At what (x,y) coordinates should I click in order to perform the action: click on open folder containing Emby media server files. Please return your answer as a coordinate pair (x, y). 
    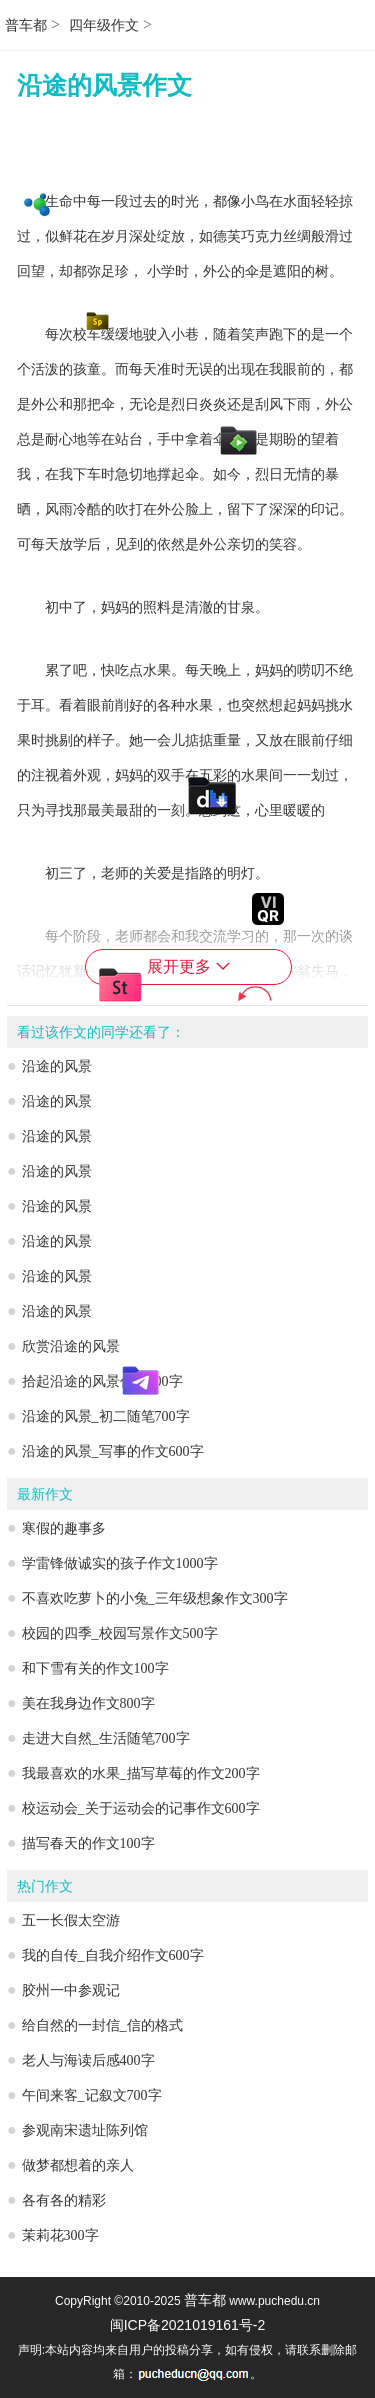
    Looking at the image, I should click on (238, 441).